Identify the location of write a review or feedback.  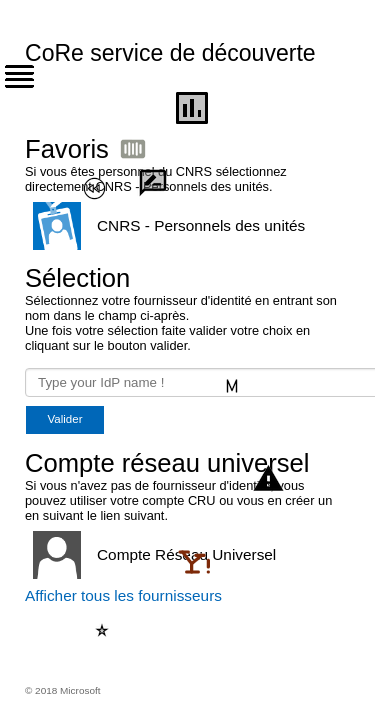
(153, 183).